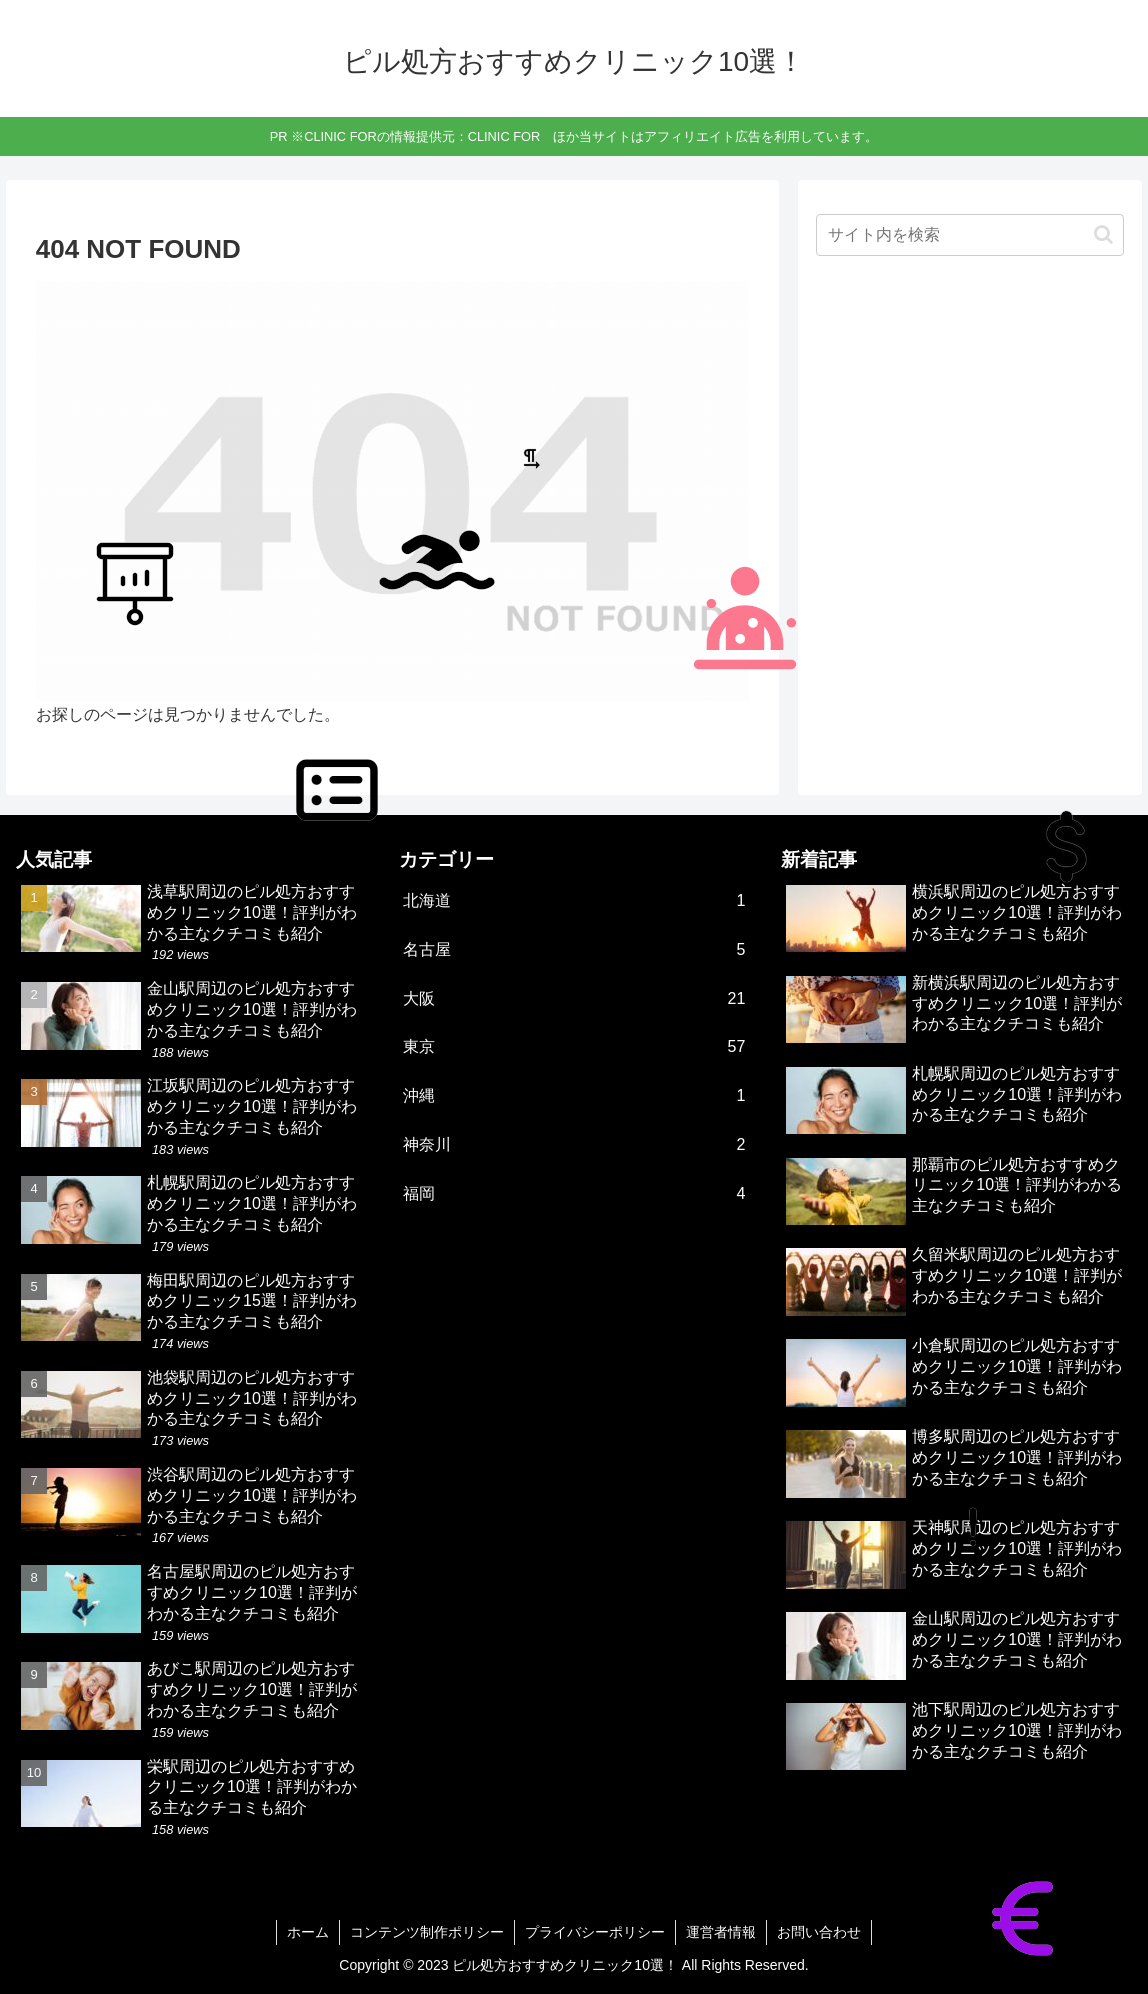 The image size is (1148, 1994). I want to click on access swimming pool or aquatic facilities, so click(437, 560).